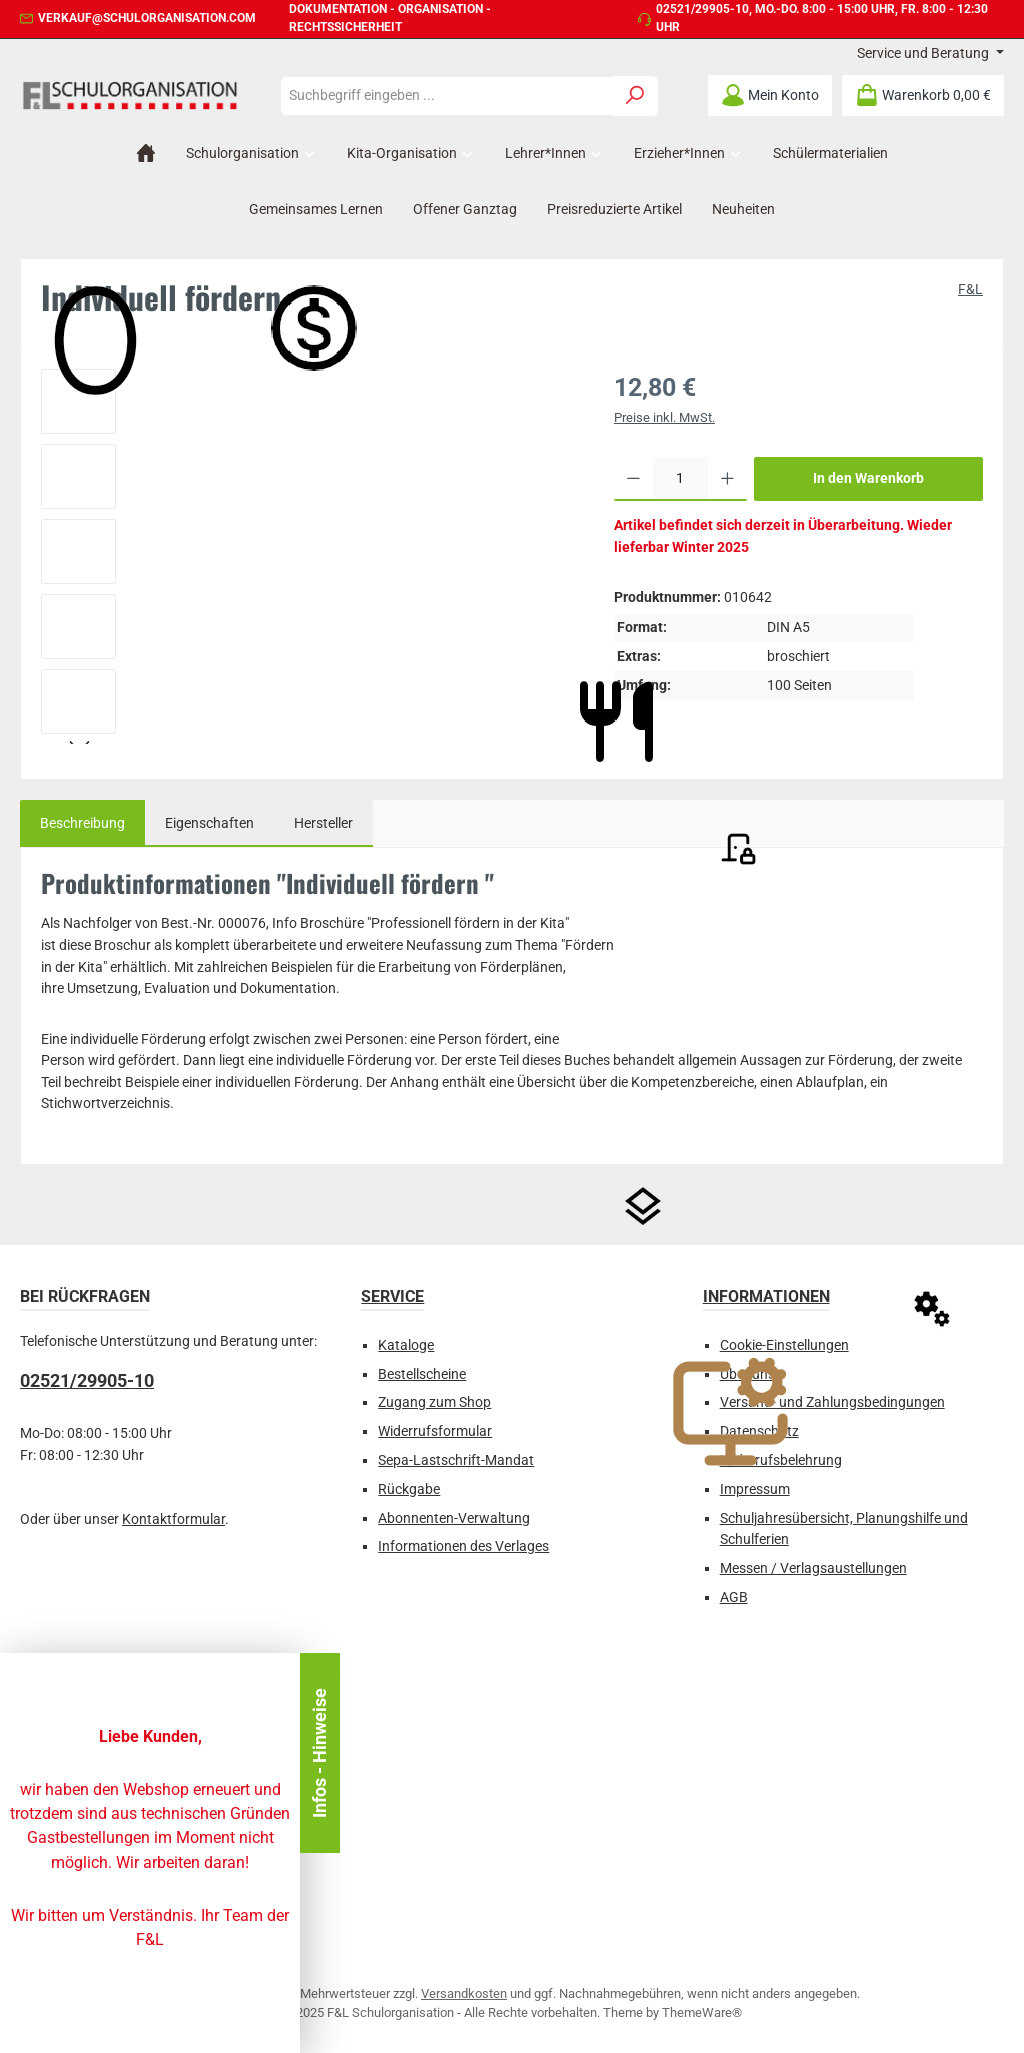 The image size is (1024, 2053). What do you see at coordinates (616, 721) in the screenshot?
I see `find nearby restaurants` at bounding box center [616, 721].